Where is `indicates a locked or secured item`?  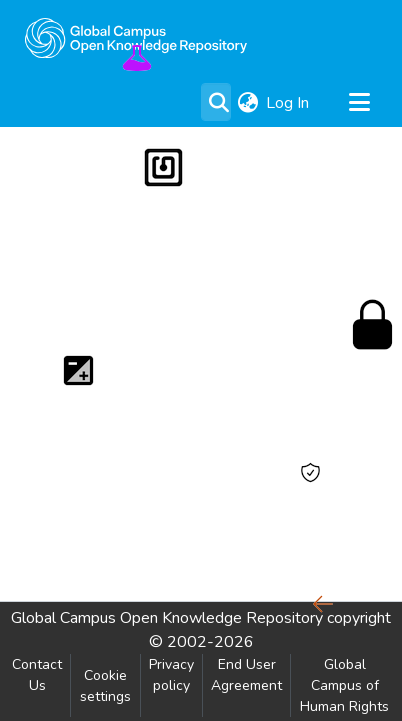 indicates a locked or secured item is located at coordinates (372, 324).